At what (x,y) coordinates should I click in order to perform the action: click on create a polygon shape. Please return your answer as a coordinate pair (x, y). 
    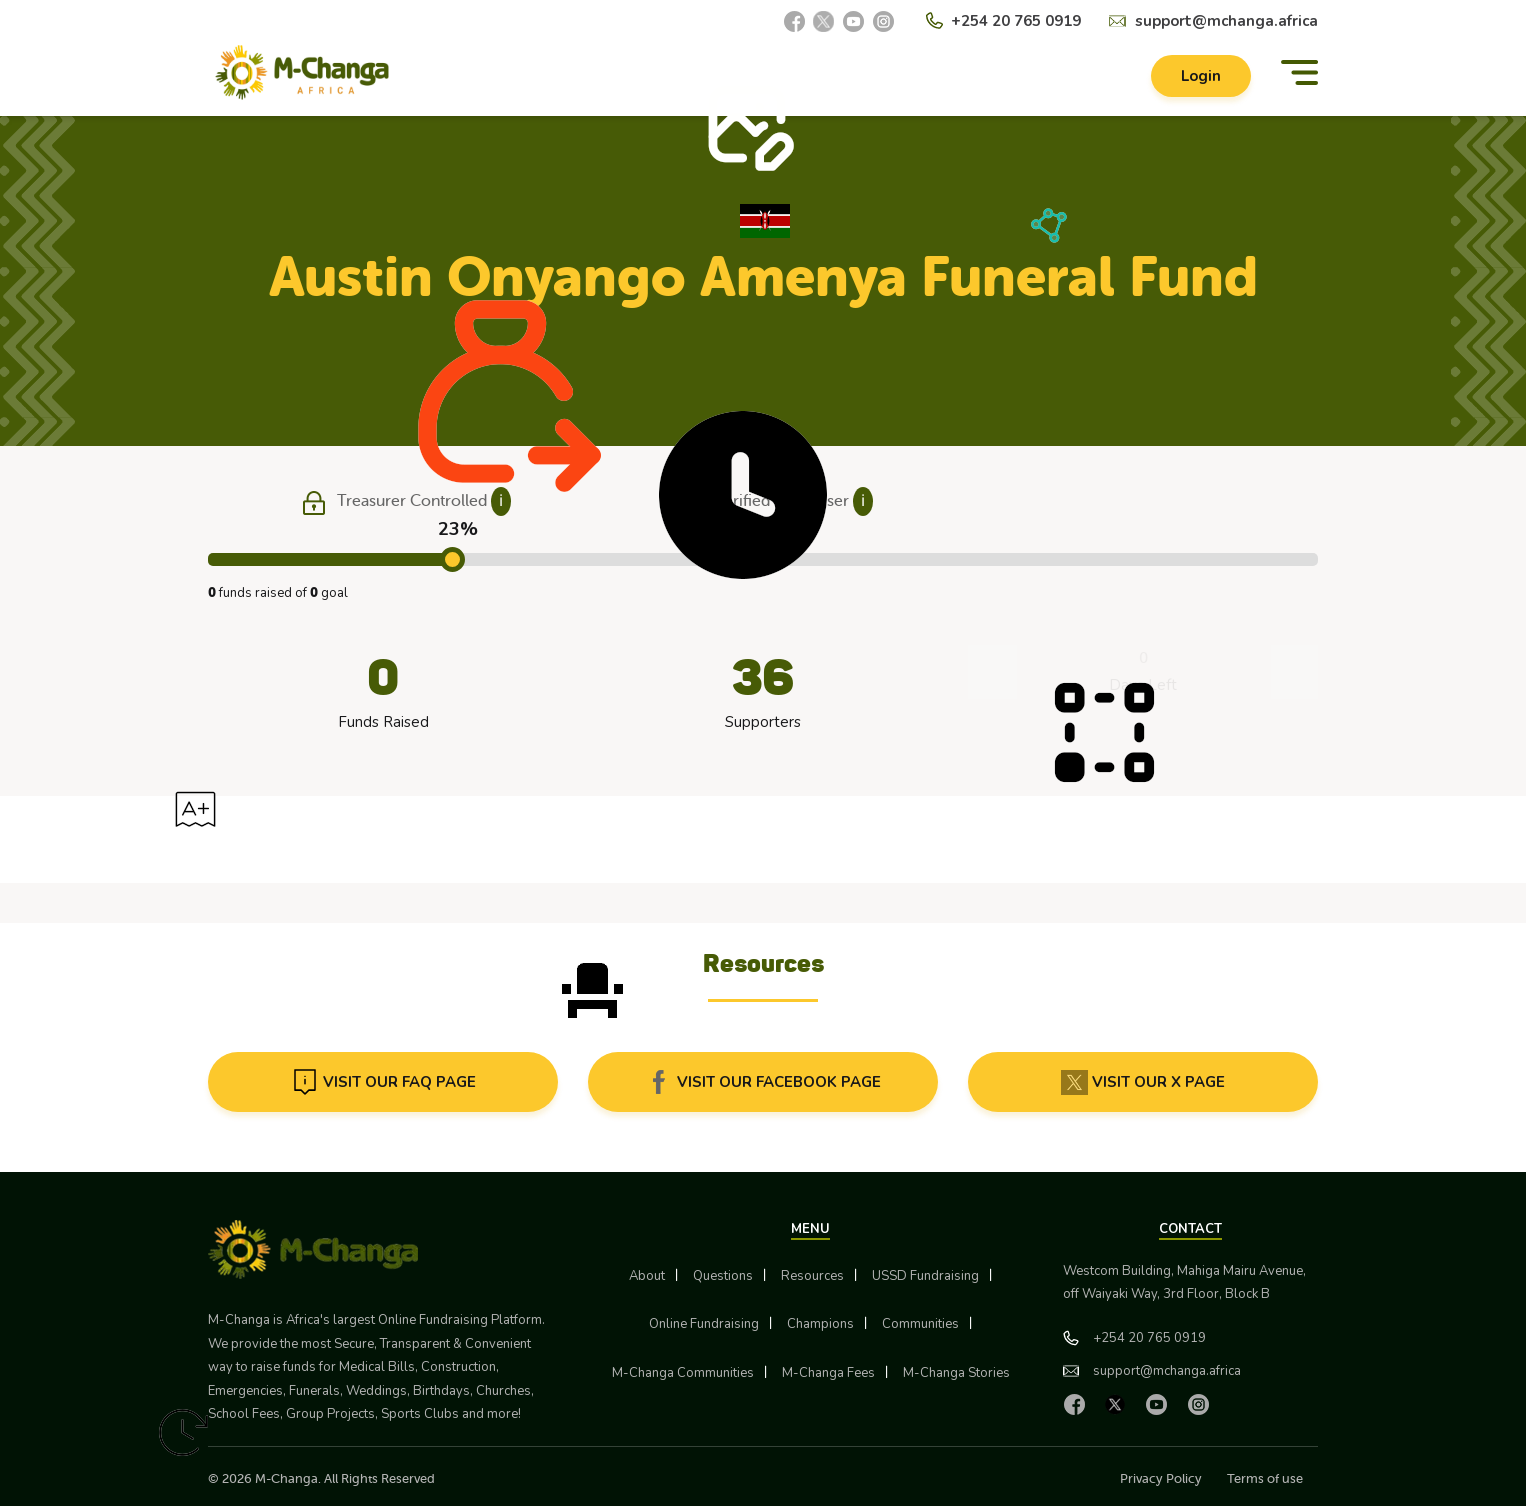
    Looking at the image, I should click on (1049, 225).